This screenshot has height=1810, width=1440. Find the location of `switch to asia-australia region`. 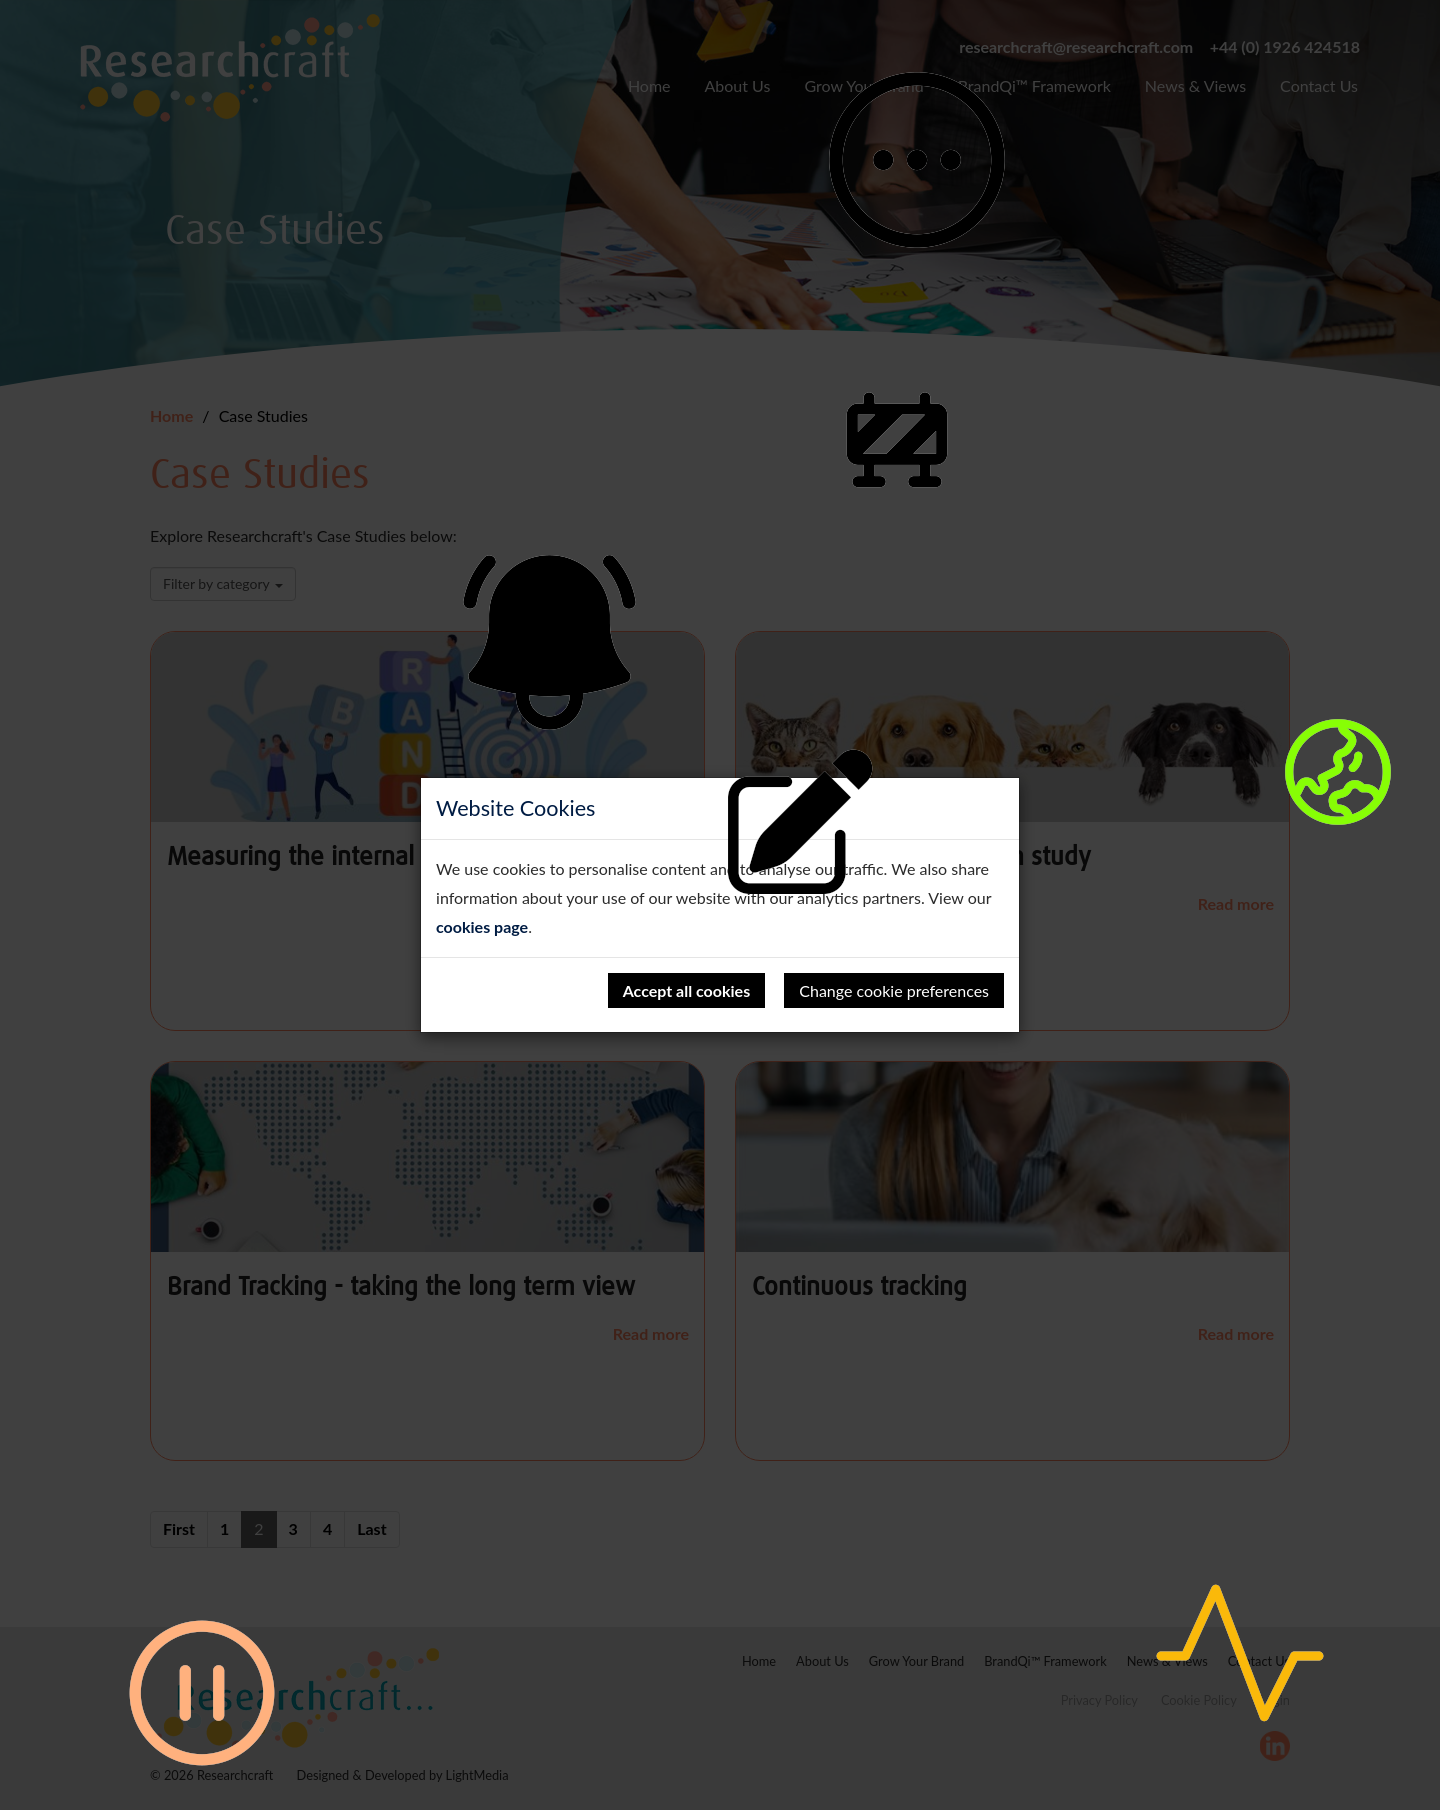

switch to asia-australia region is located at coordinates (1338, 772).